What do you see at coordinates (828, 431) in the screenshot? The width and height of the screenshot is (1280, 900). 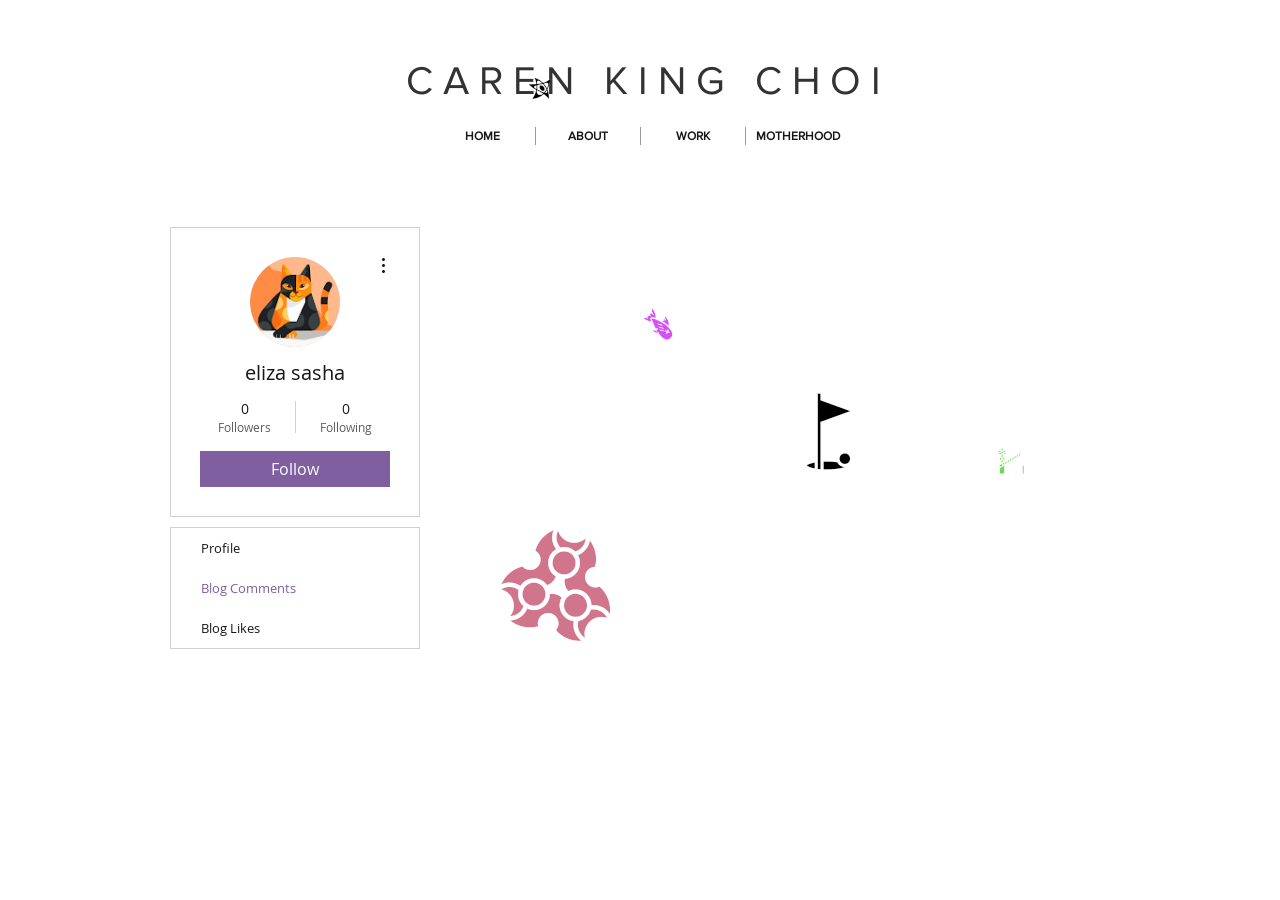 I see `access golf or mini-golf game` at bounding box center [828, 431].